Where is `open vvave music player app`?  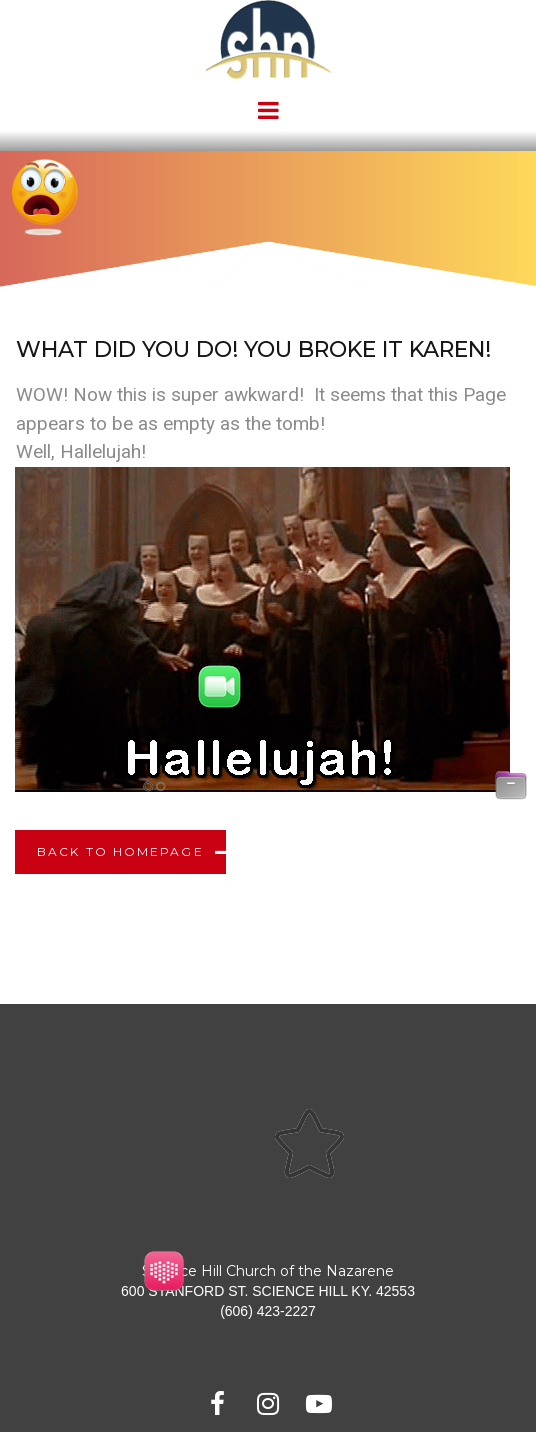 open vvave music player app is located at coordinates (164, 1271).